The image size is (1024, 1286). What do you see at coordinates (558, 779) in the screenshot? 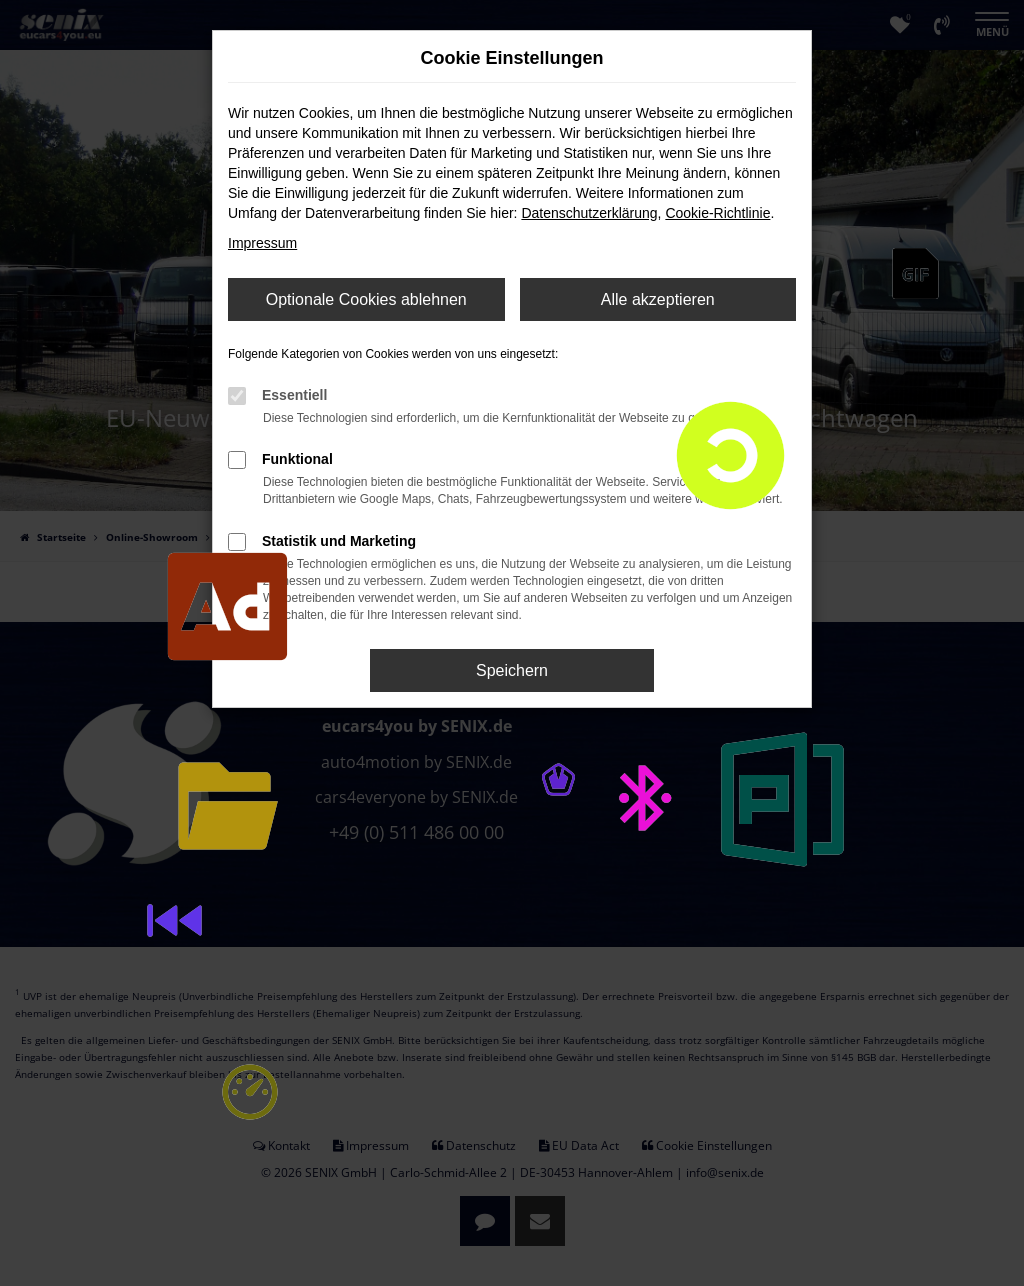
I see `sfml framework or library branding` at bounding box center [558, 779].